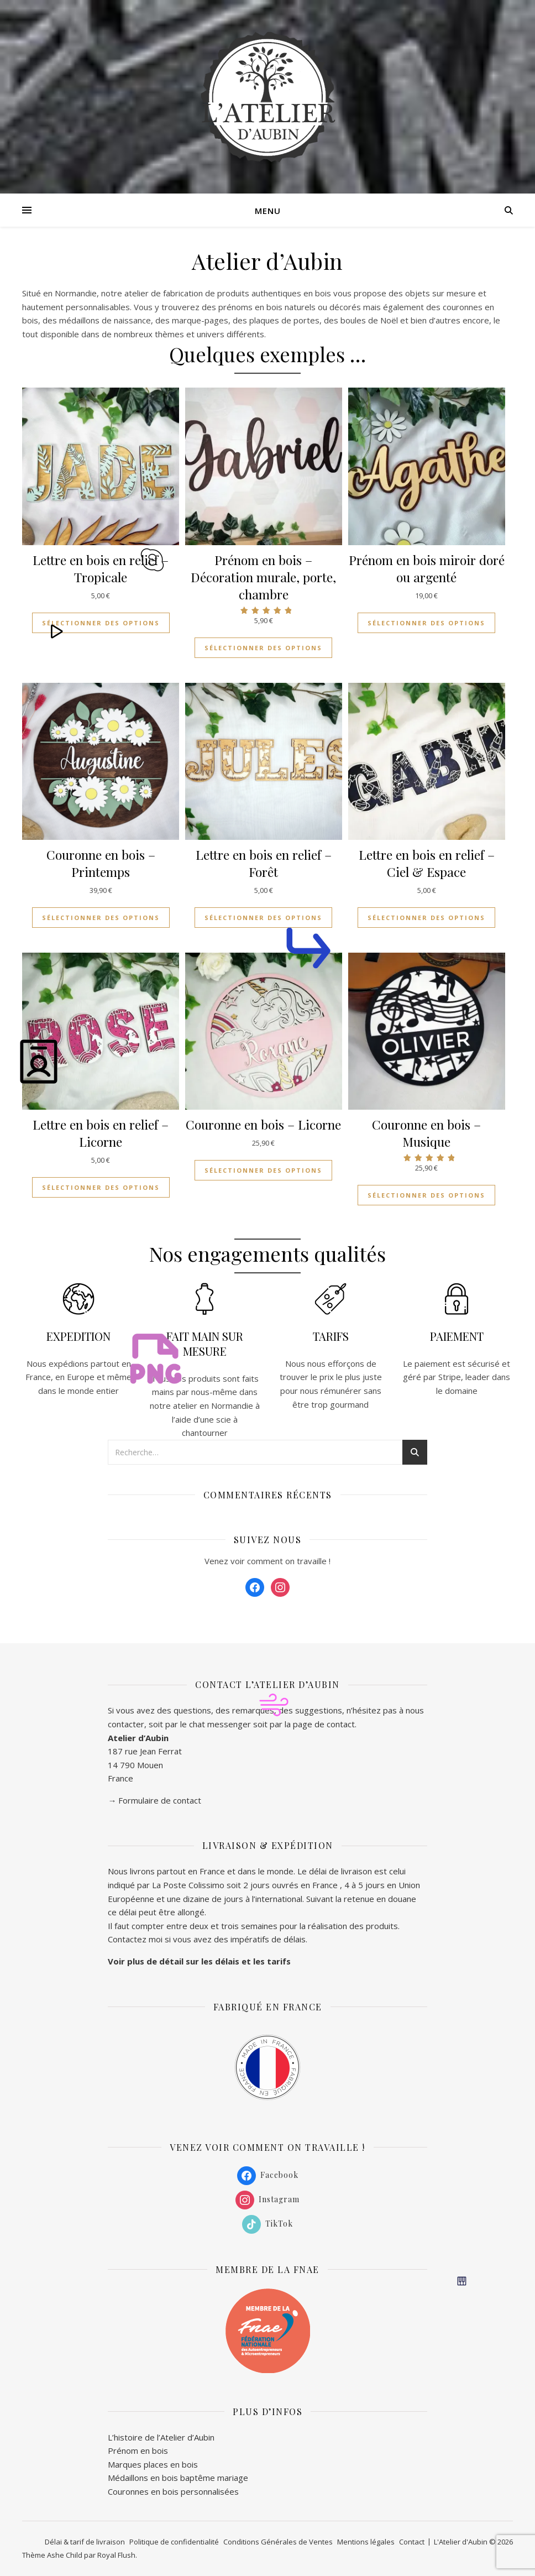 The image size is (535, 2576). What do you see at coordinates (307, 948) in the screenshot?
I see `navigate to sub-item or nested content` at bounding box center [307, 948].